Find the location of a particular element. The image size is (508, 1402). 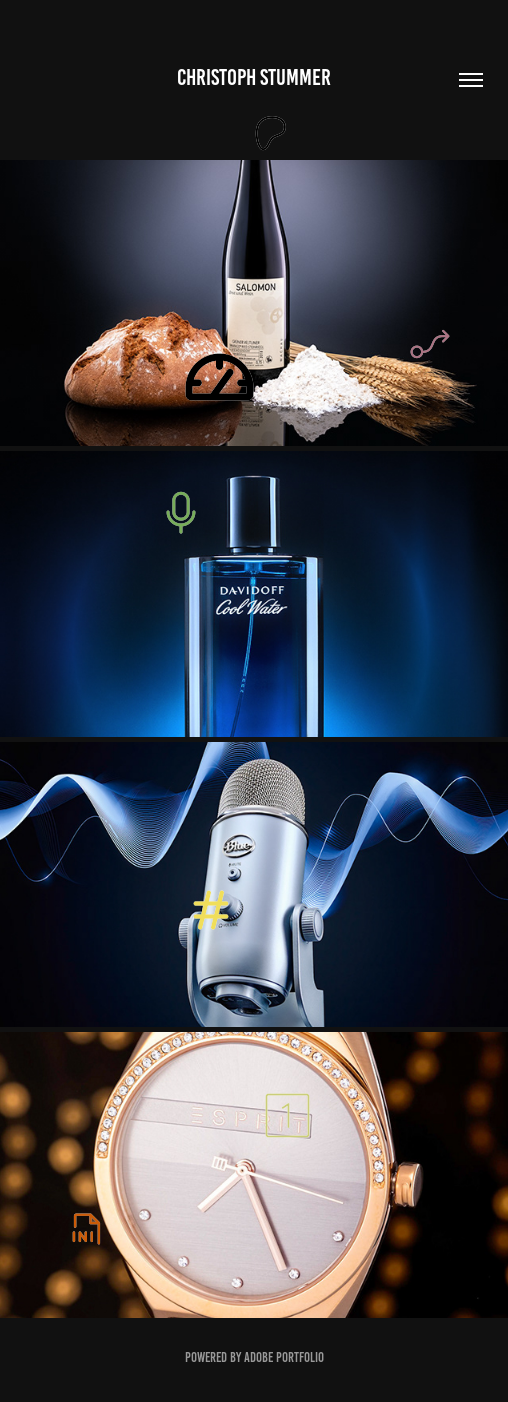

indicates the first step in a process is located at coordinates (287, 1115).